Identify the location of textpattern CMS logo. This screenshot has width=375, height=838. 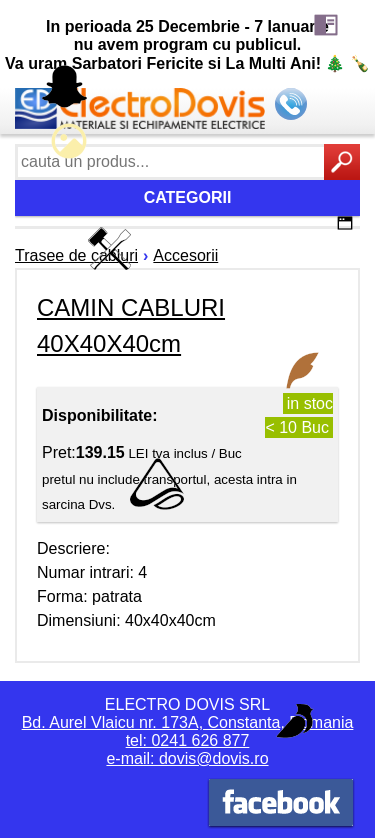
(109, 248).